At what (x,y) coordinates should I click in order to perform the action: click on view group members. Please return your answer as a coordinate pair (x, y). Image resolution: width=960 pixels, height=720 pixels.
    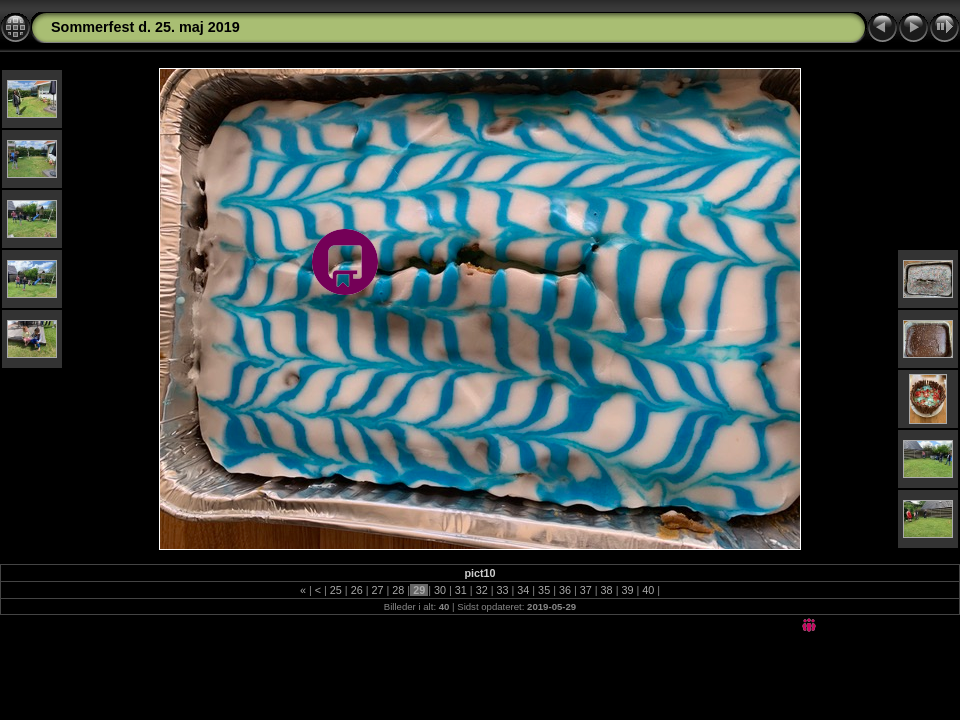
    Looking at the image, I should click on (809, 625).